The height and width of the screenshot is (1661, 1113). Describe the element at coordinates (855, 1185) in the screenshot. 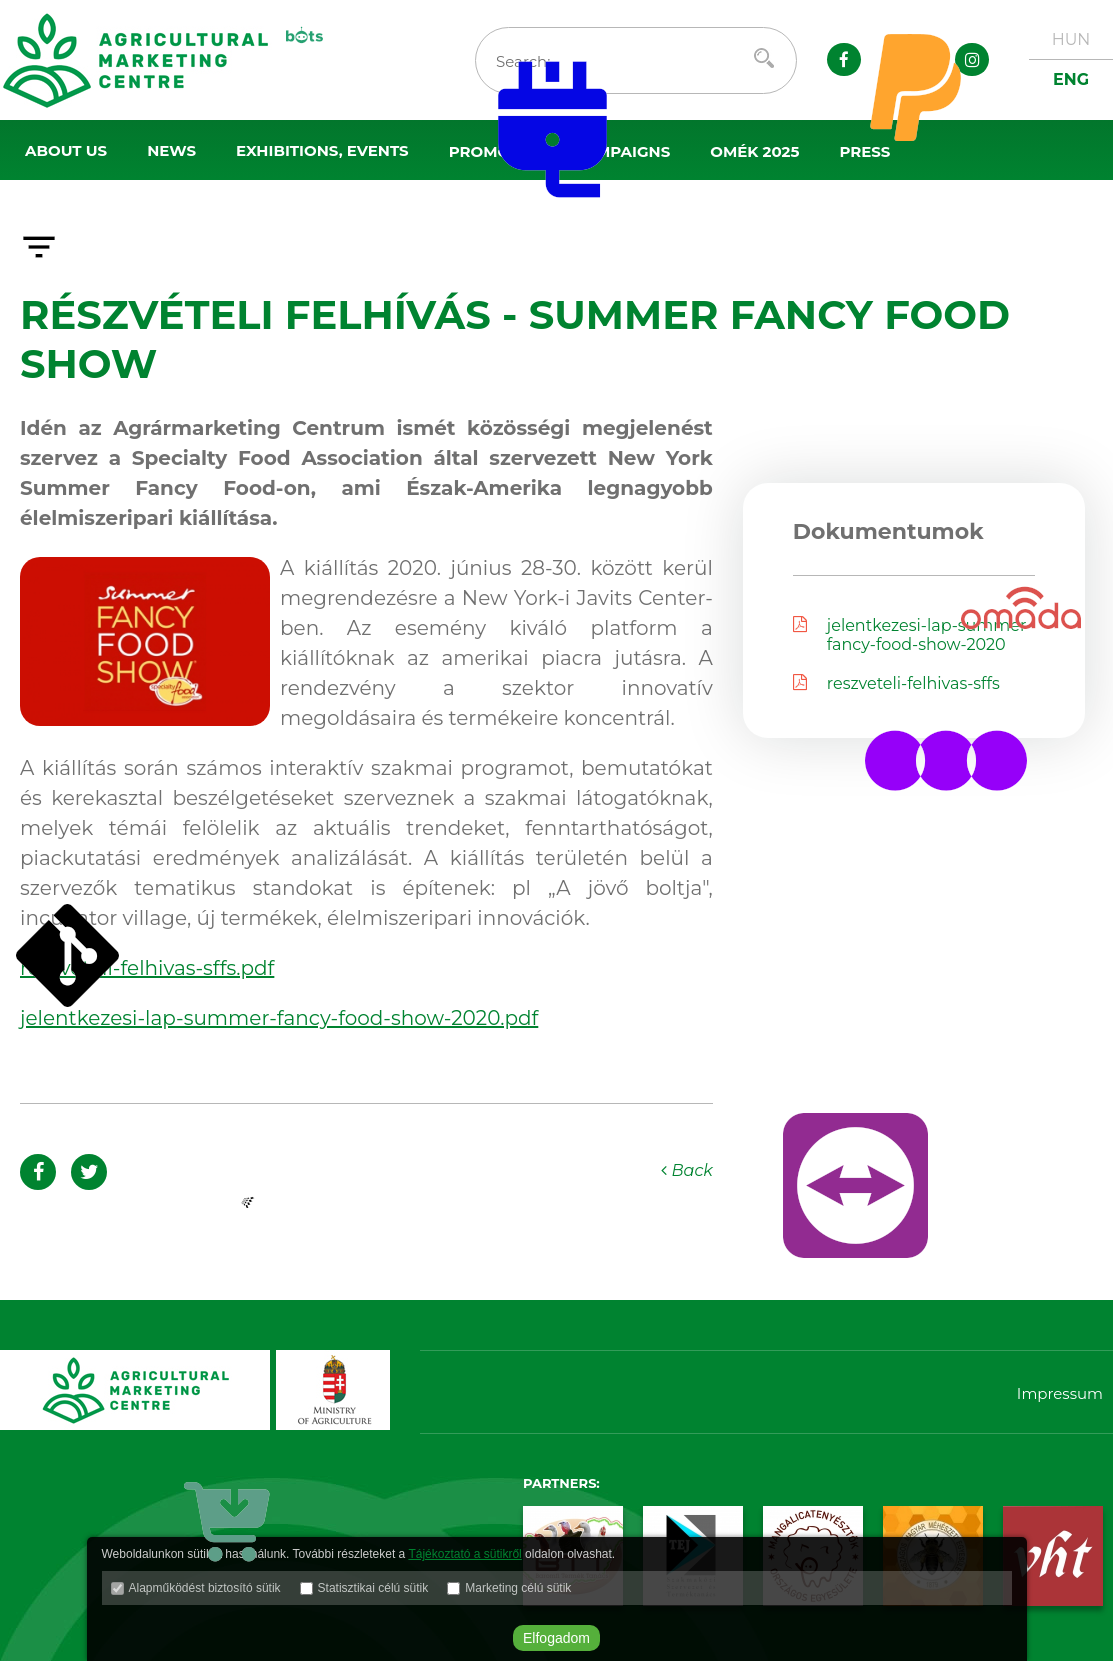

I see `launch teamviewer remote desktop application` at that location.